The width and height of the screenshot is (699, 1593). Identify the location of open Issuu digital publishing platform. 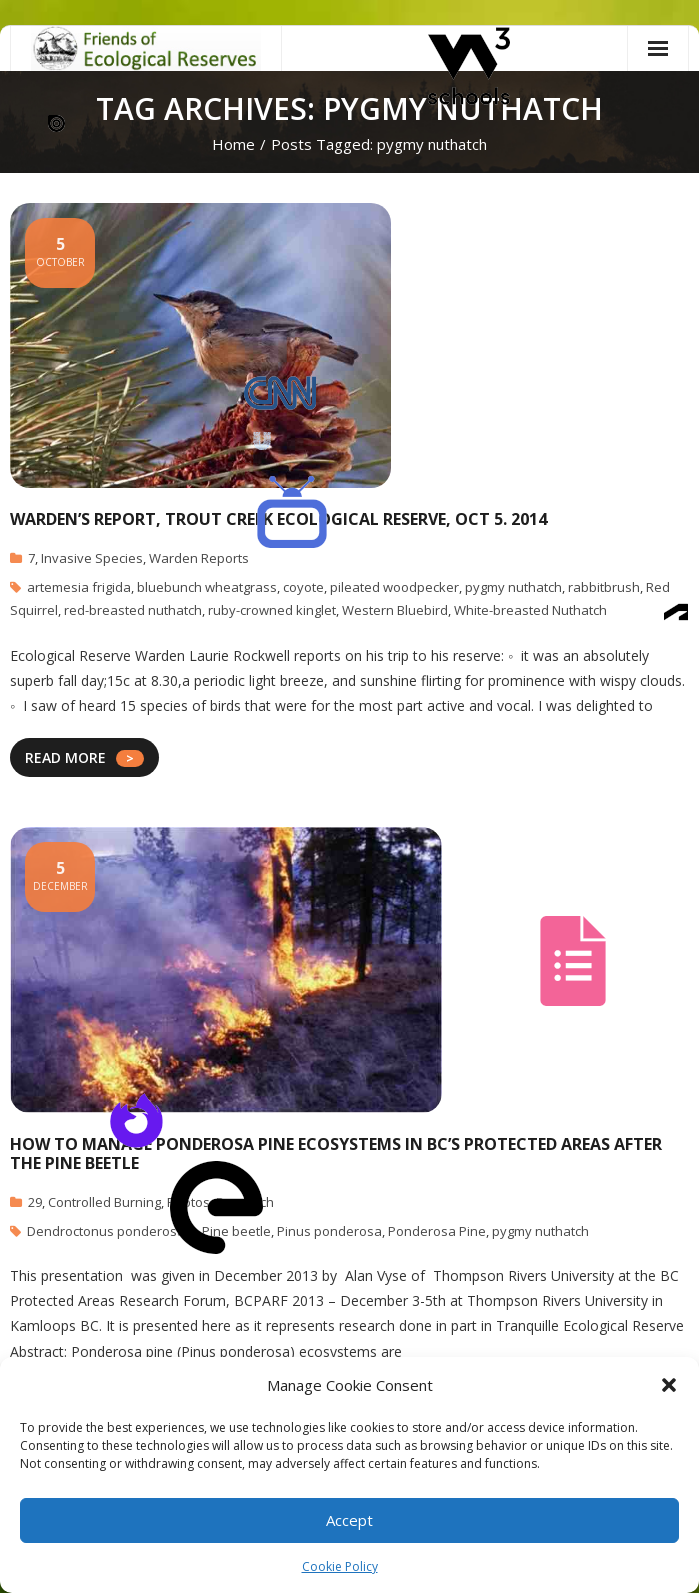
(56, 123).